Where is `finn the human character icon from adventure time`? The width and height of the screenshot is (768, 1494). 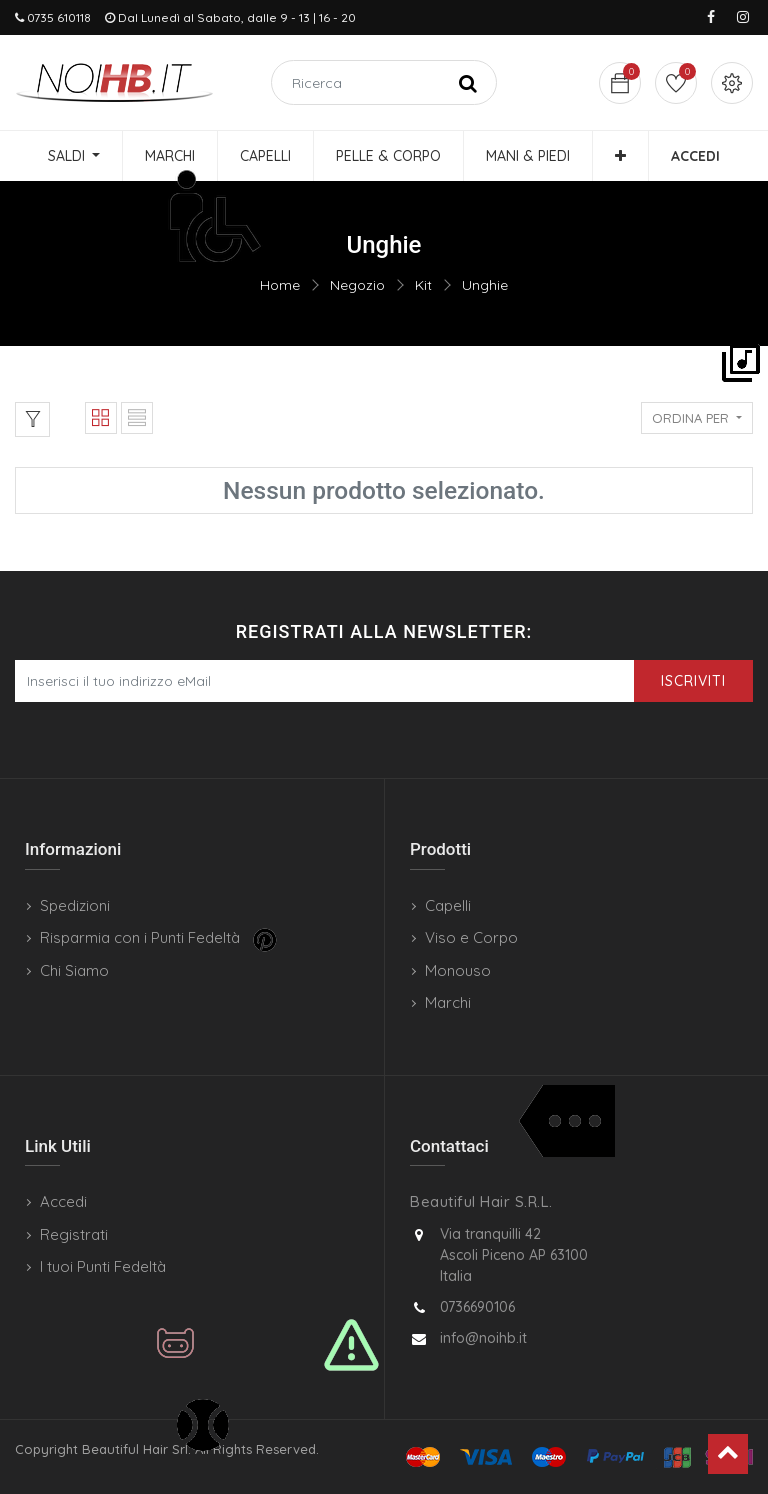
finn the human character icon from adventure time is located at coordinates (175, 1342).